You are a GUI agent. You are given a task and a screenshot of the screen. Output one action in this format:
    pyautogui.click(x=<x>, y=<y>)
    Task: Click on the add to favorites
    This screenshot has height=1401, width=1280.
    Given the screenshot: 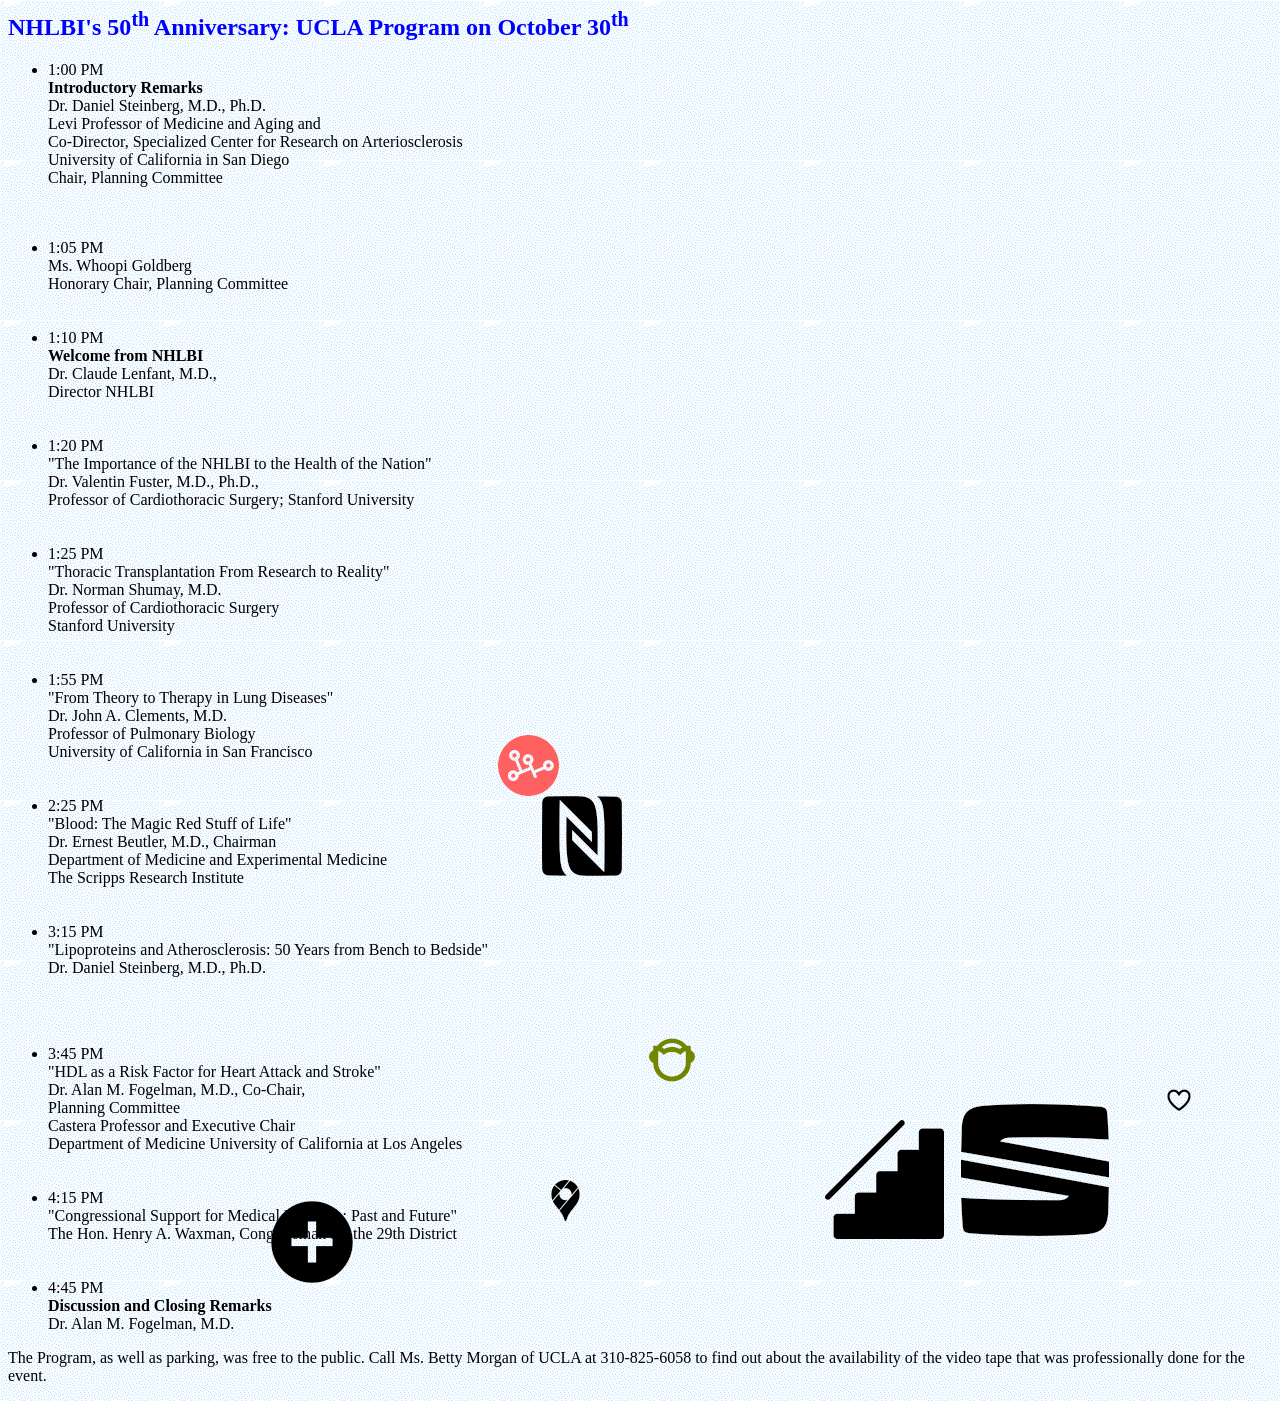 What is the action you would take?
    pyautogui.click(x=1179, y=1100)
    